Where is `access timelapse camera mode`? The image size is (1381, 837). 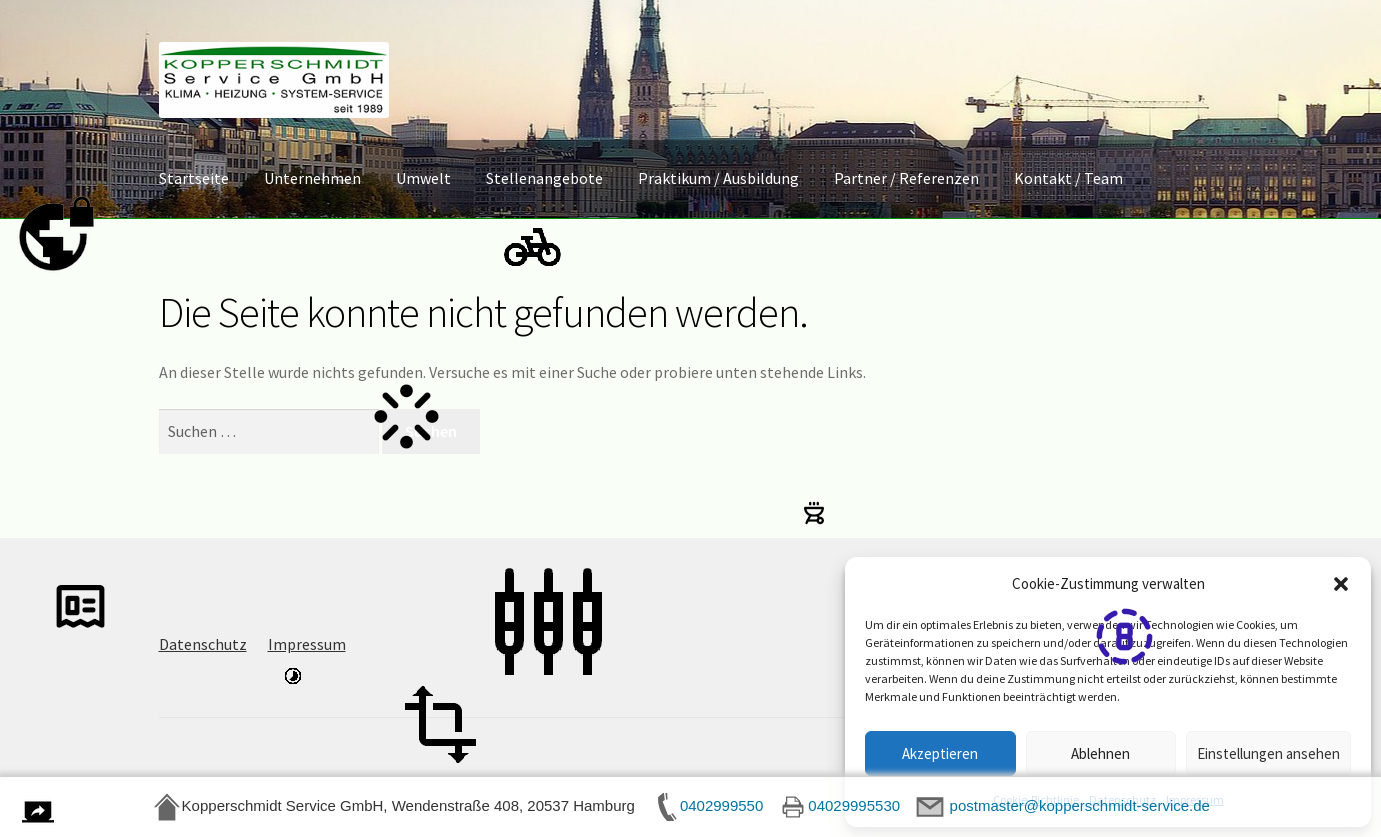
access timelapse camera mode is located at coordinates (293, 676).